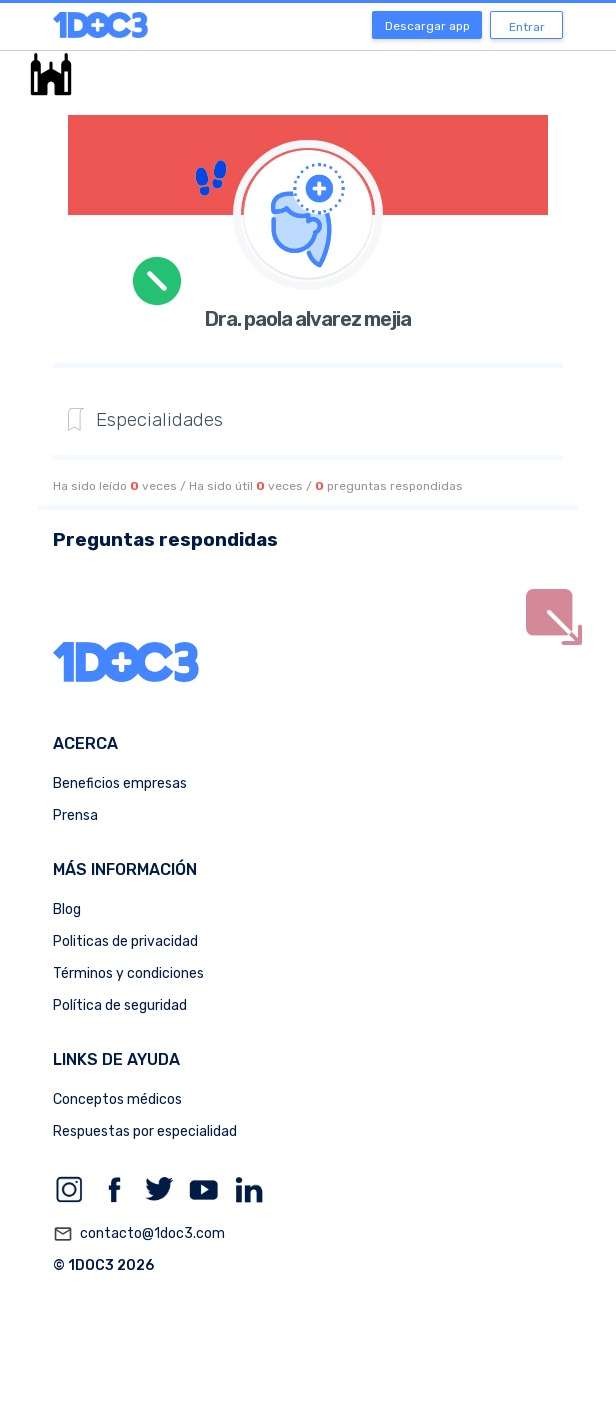 Image resolution: width=616 pixels, height=1426 pixels. Describe the element at coordinates (211, 178) in the screenshot. I see `track your steps or walking activity` at that location.